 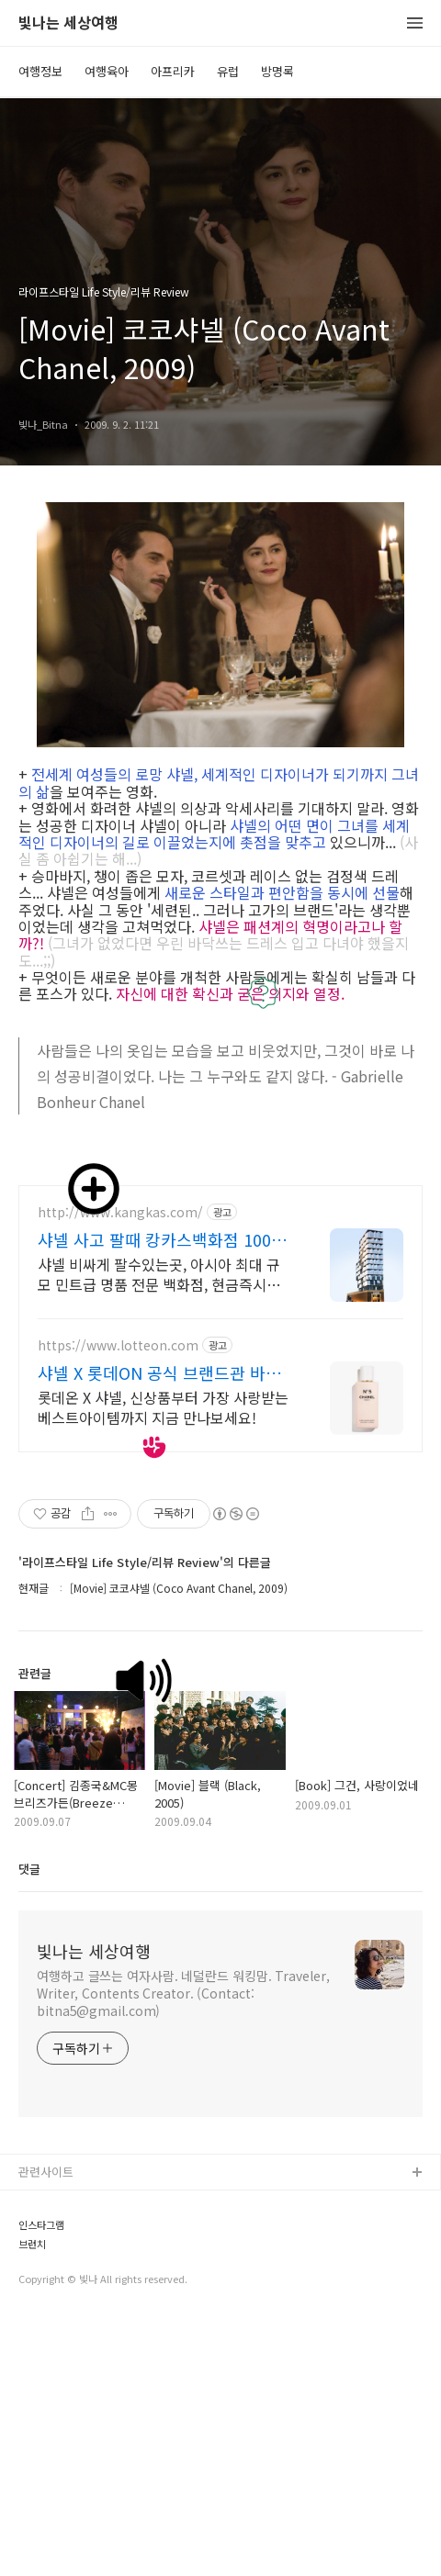 I want to click on indicates solidarity or support action, so click(x=154, y=1447).